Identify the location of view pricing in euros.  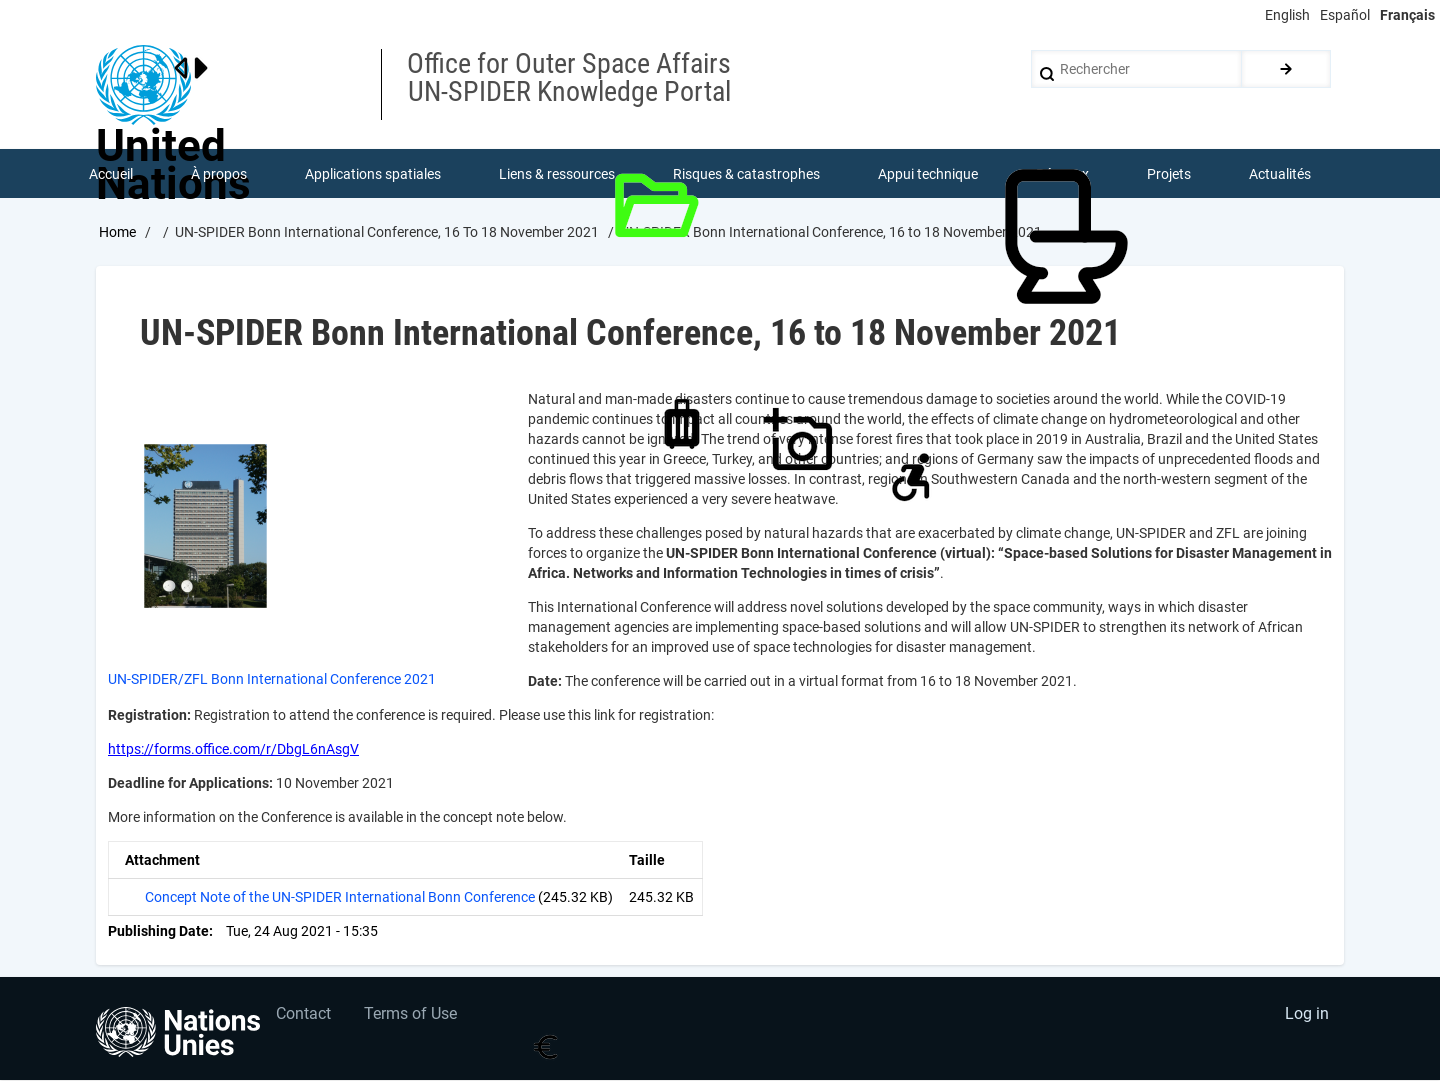
(546, 1047).